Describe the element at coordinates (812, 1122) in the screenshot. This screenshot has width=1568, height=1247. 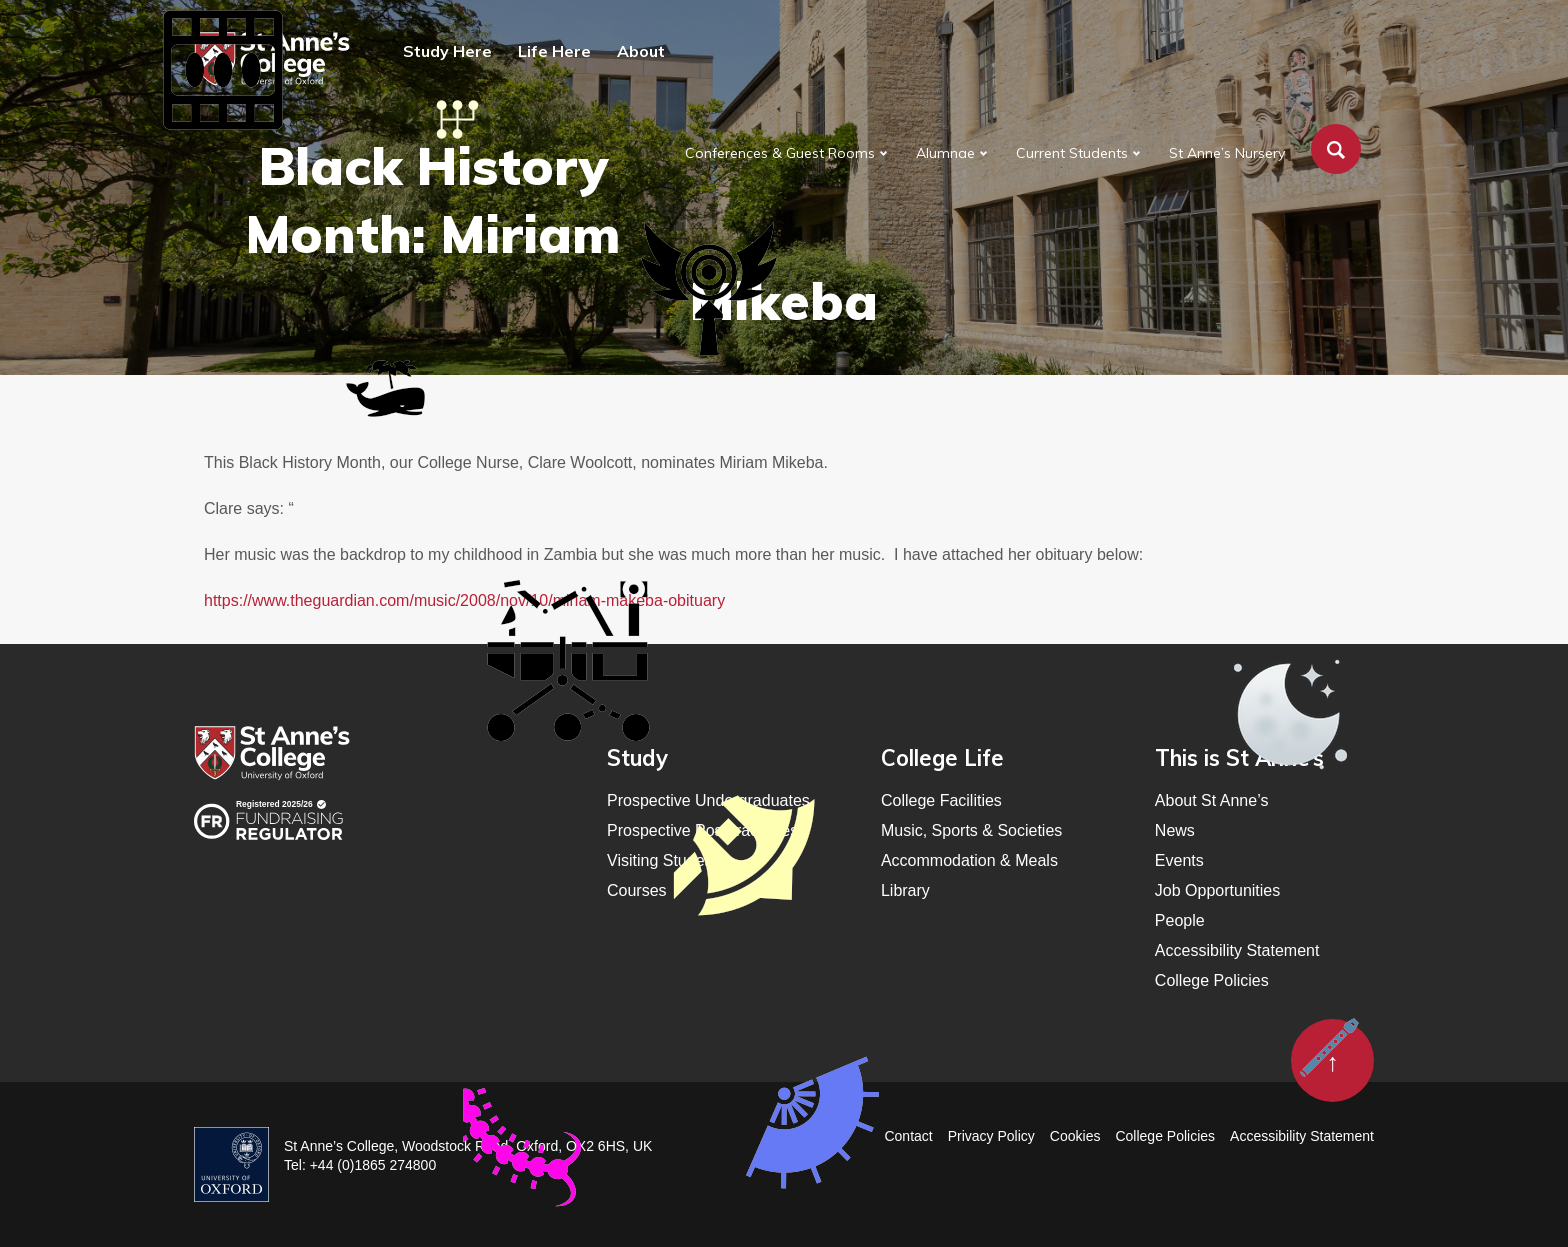
I see `toggle cooling or fan settings` at that location.